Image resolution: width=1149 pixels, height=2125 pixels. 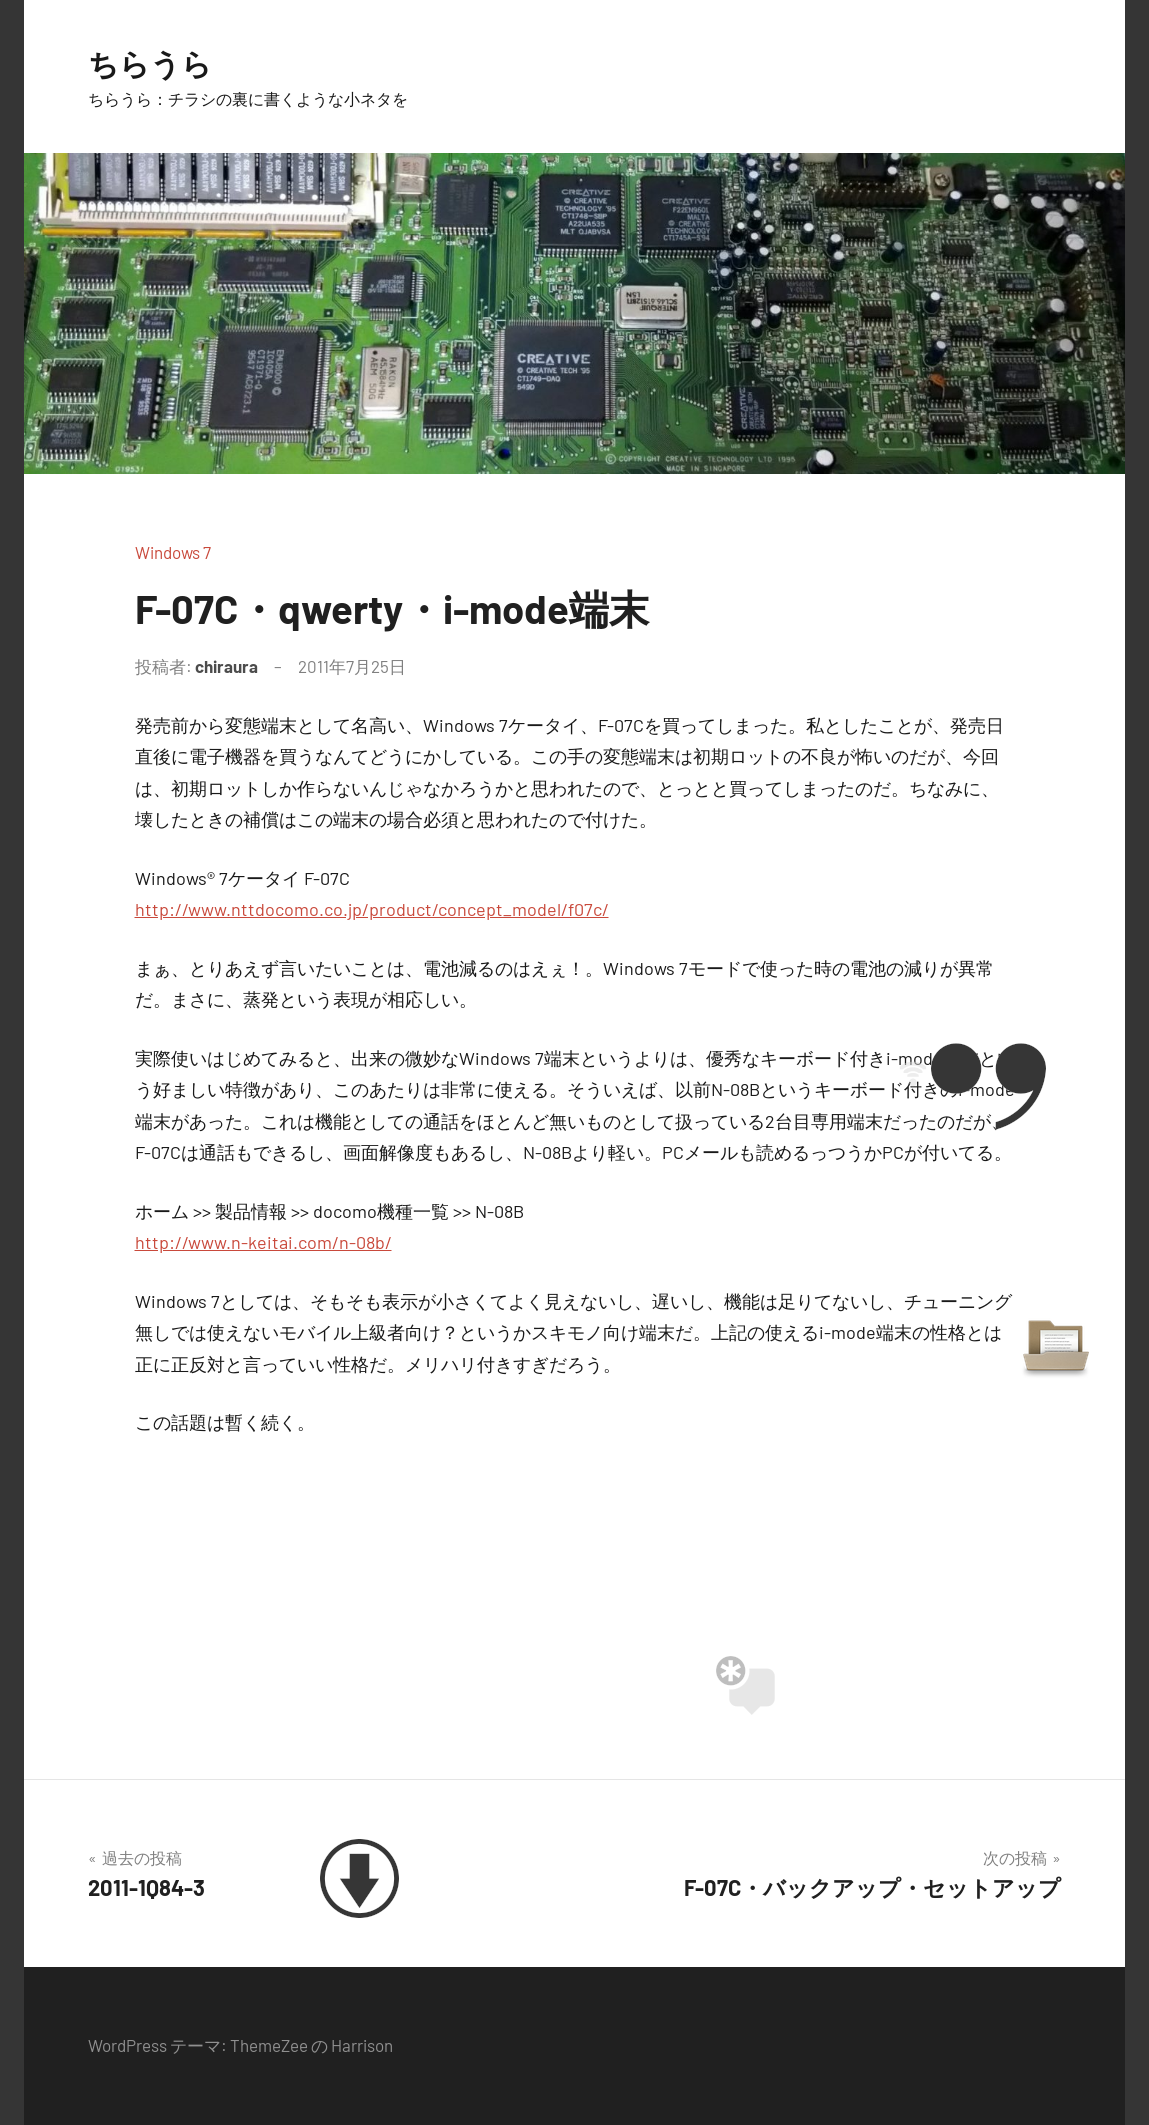 What do you see at coordinates (745, 1685) in the screenshot?
I see `configure notification settings` at bounding box center [745, 1685].